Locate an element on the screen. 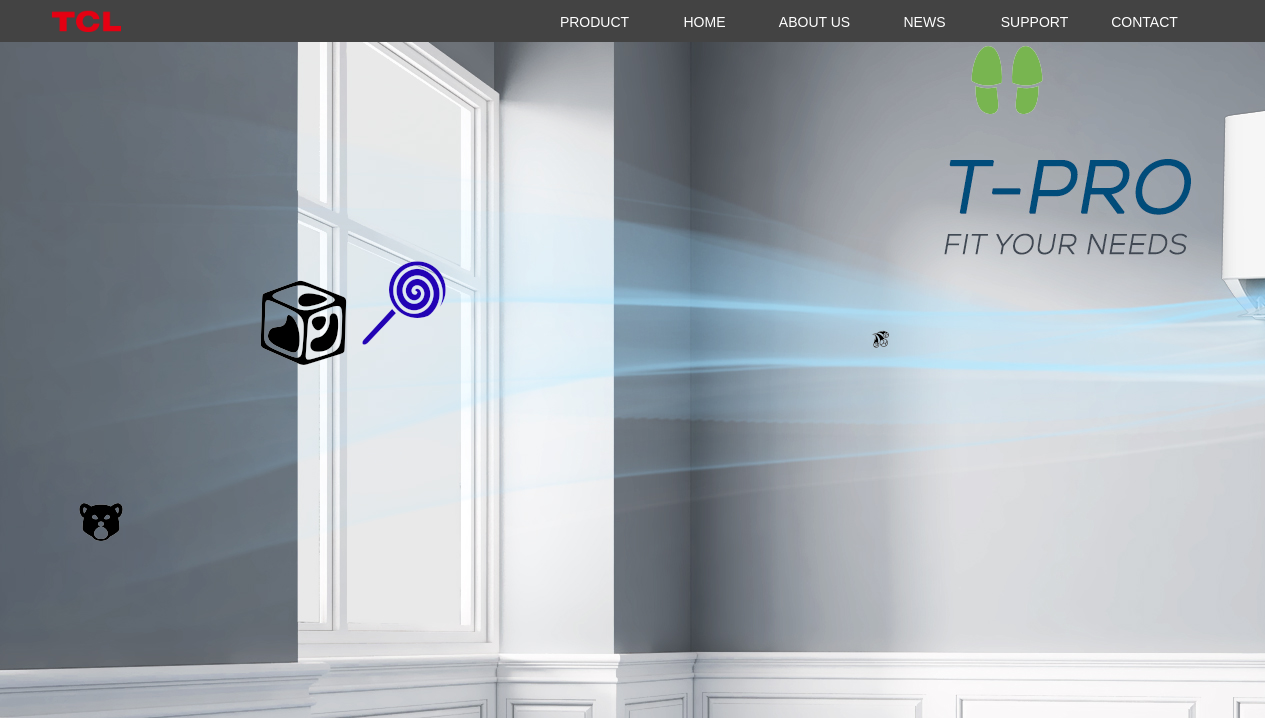 The width and height of the screenshot is (1265, 720). sweet treat or candy shop category is located at coordinates (404, 303).